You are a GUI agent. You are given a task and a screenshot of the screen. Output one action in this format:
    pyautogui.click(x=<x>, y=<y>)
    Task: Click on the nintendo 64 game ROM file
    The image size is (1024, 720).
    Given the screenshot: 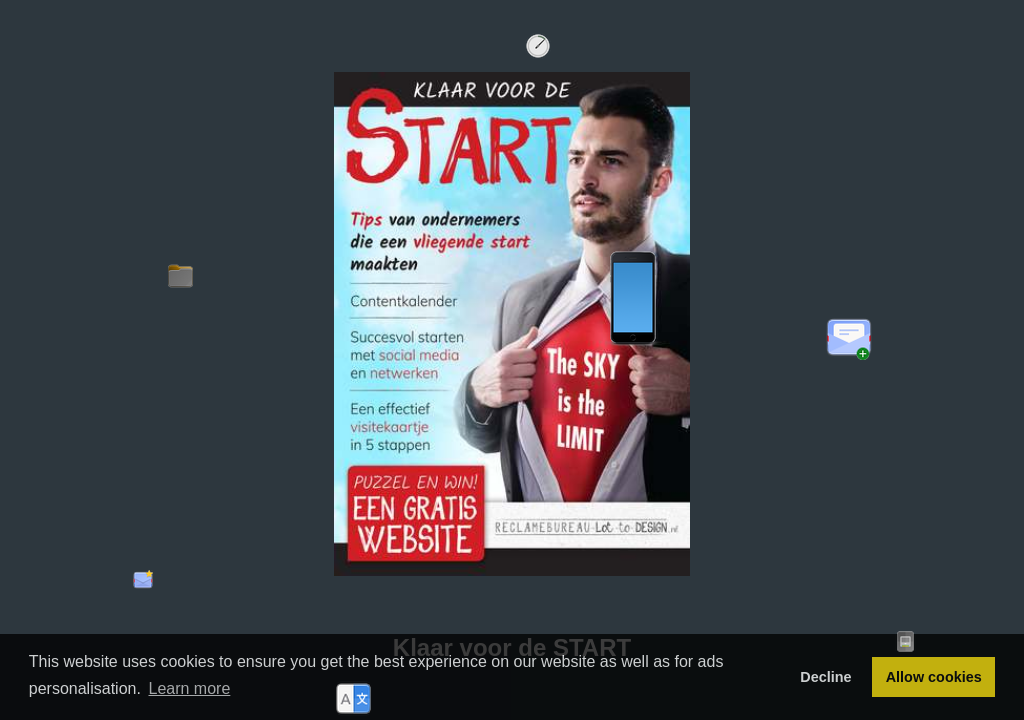 What is the action you would take?
    pyautogui.click(x=905, y=641)
    